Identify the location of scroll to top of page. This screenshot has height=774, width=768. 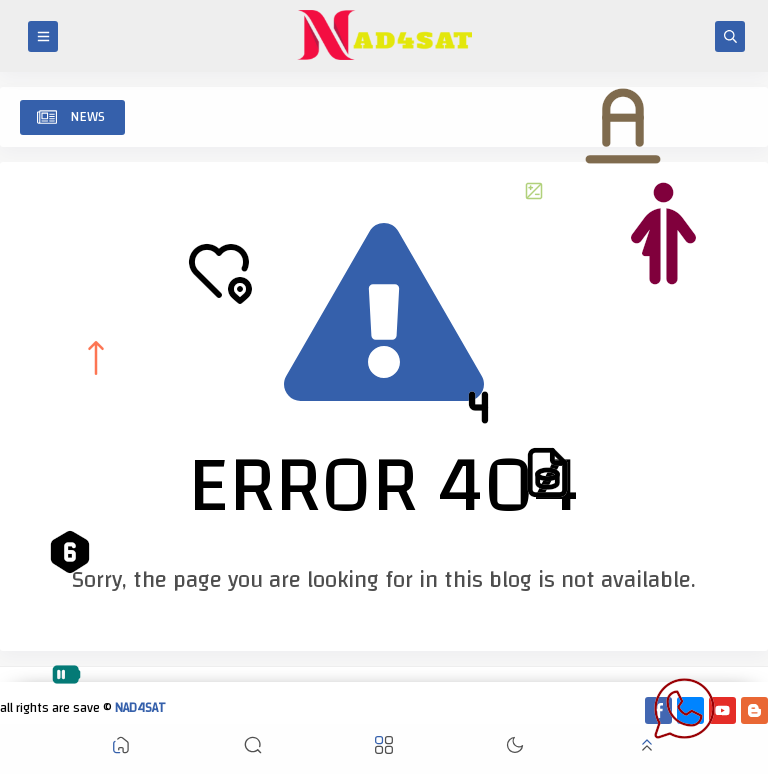
(96, 358).